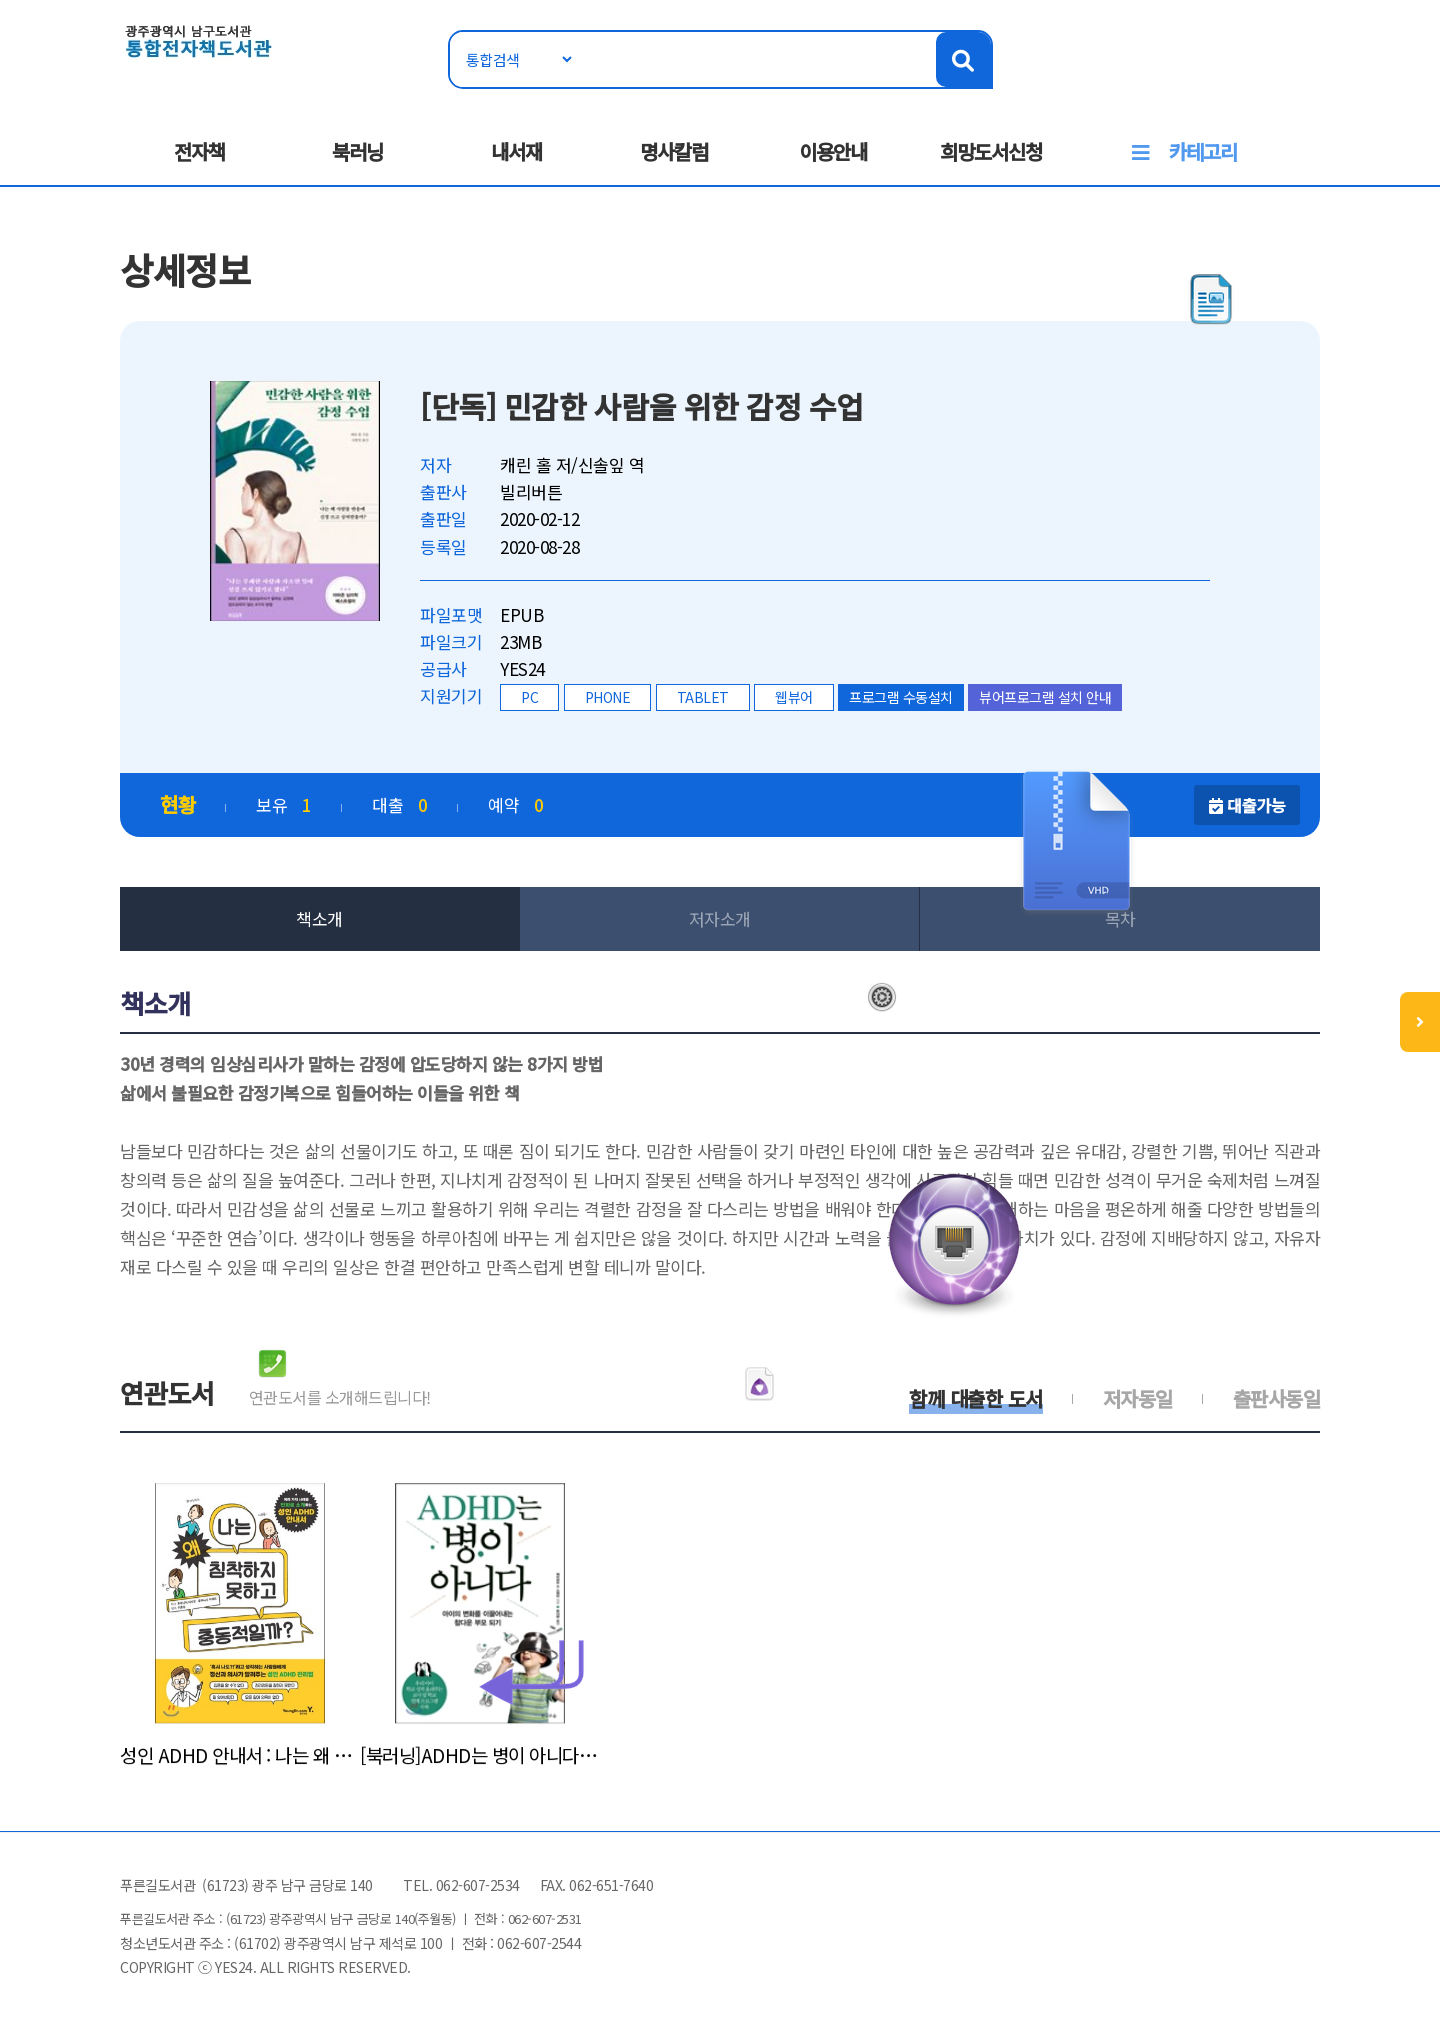 The width and height of the screenshot is (1440, 2043). Describe the element at coordinates (955, 1248) in the screenshot. I see `connect to a network` at that location.